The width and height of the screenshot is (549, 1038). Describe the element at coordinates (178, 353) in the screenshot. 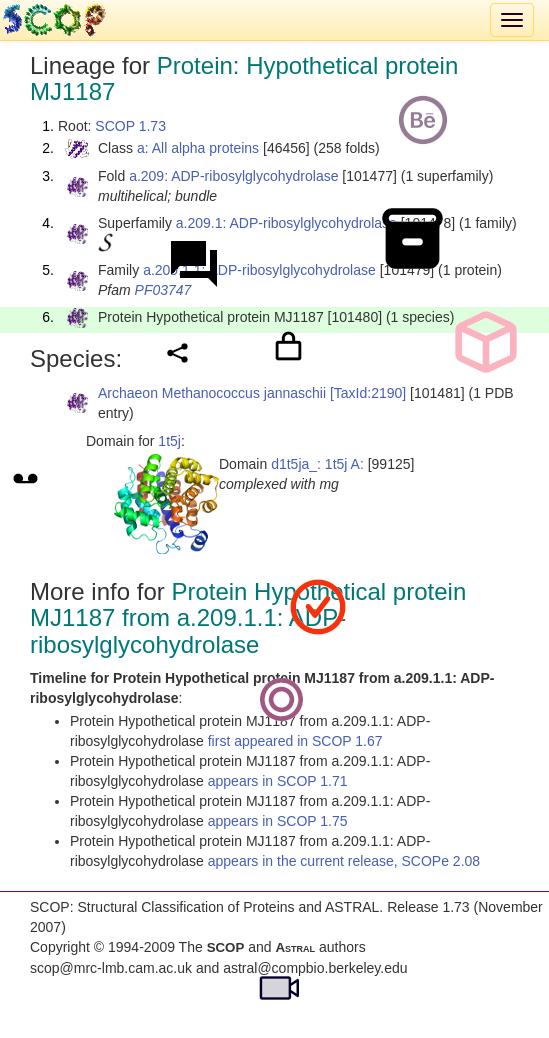

I see `share content with others` at that location.